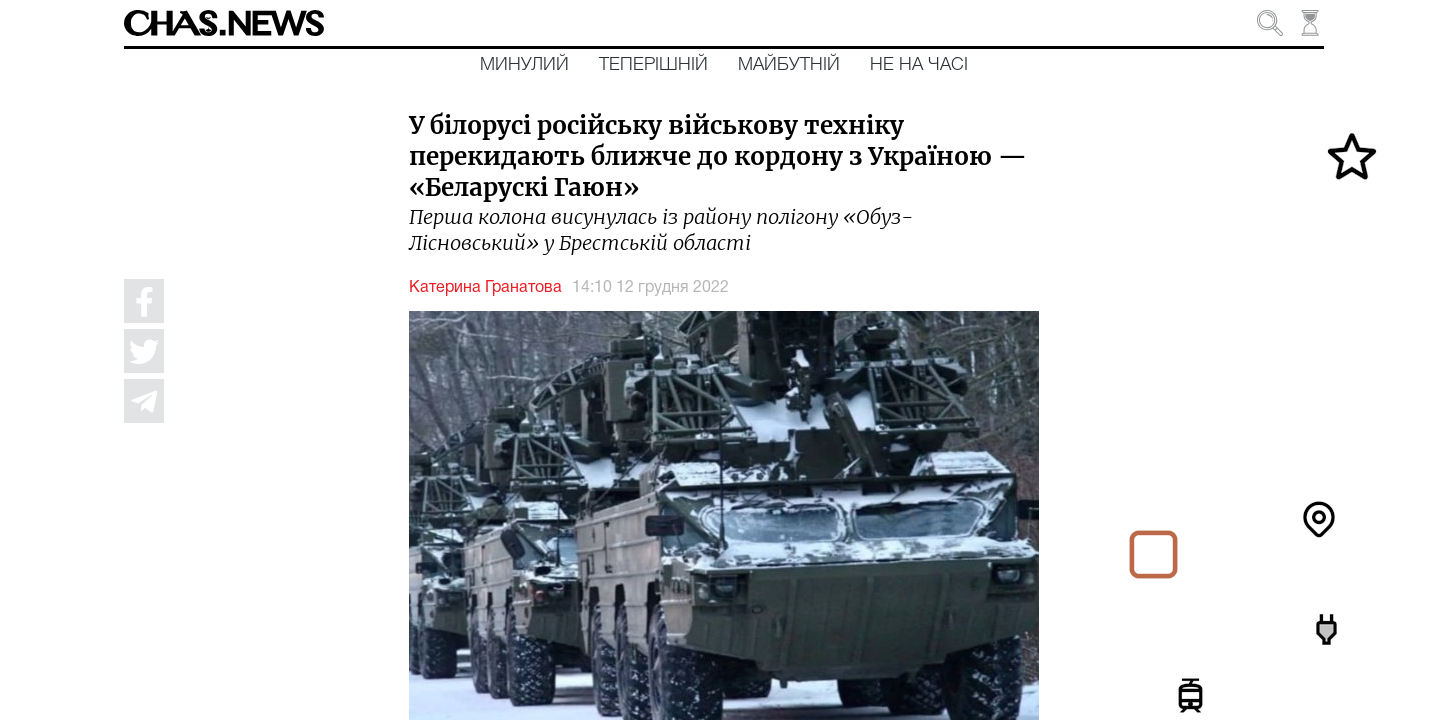  What do you see at coordinates (1319, 519) in the screenshot?
I see `view or set a location on the map` at bounding box center [1319, 519].